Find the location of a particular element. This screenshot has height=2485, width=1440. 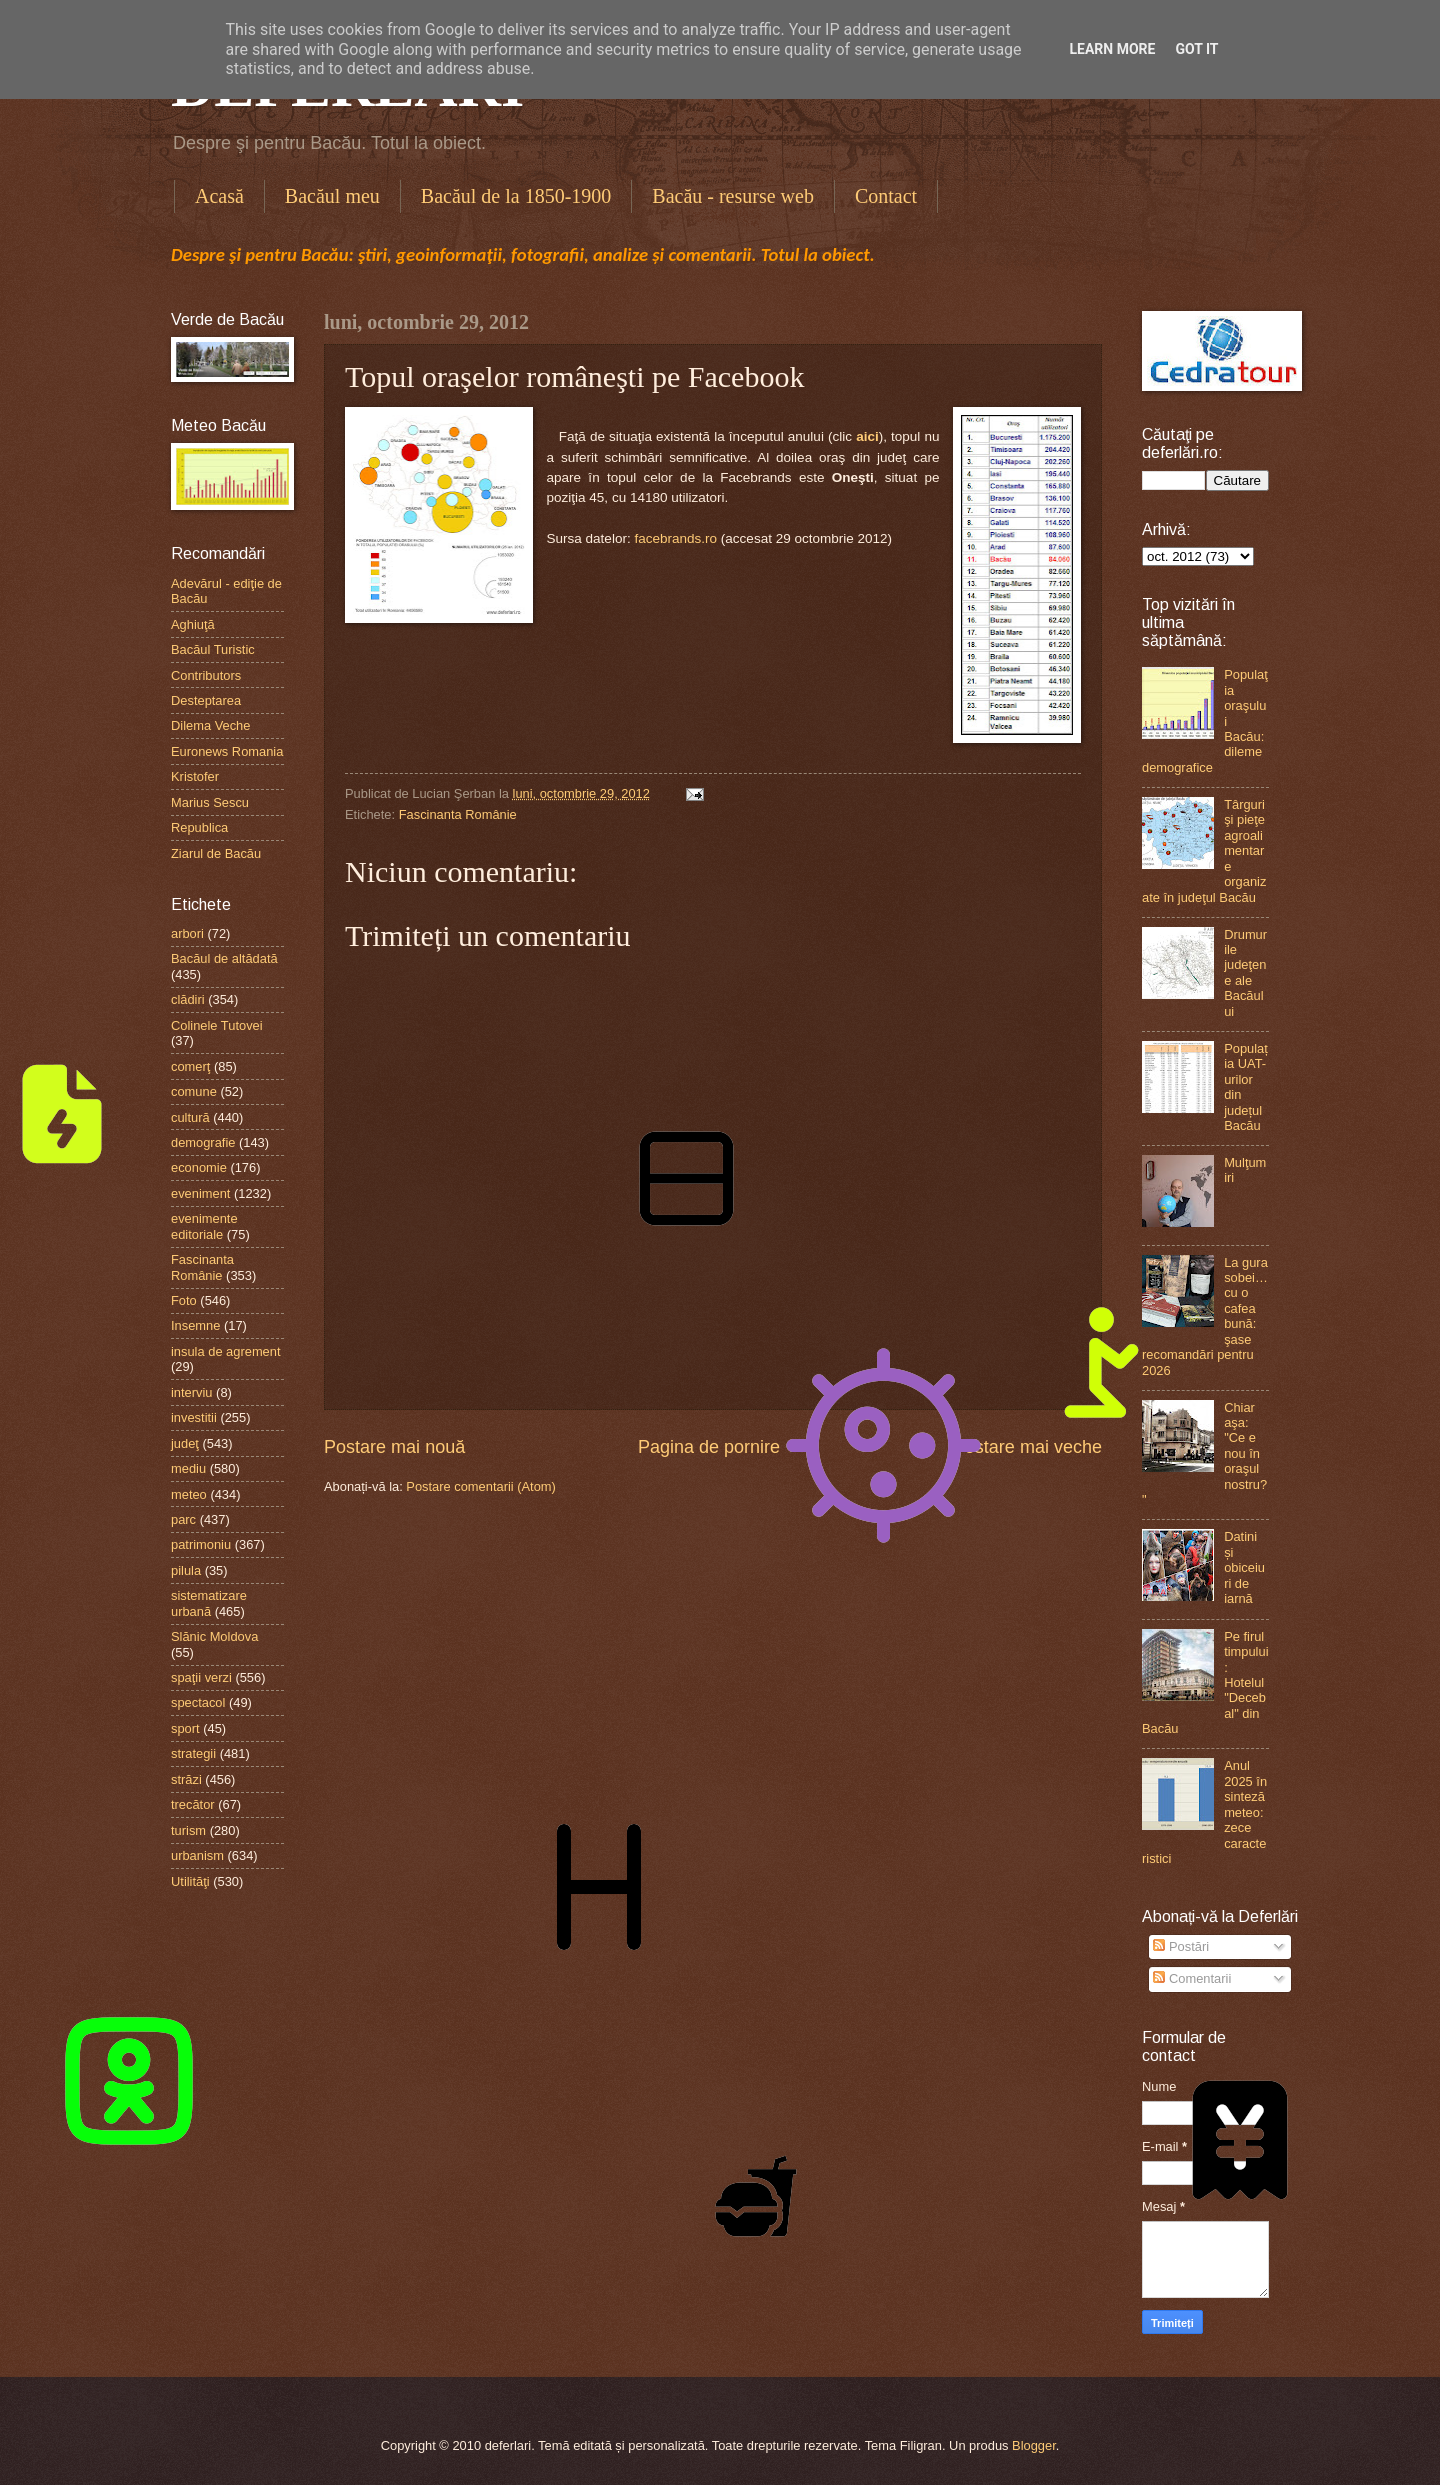

browse nearby fast food restaurants is located at coordinates (756, 2196).